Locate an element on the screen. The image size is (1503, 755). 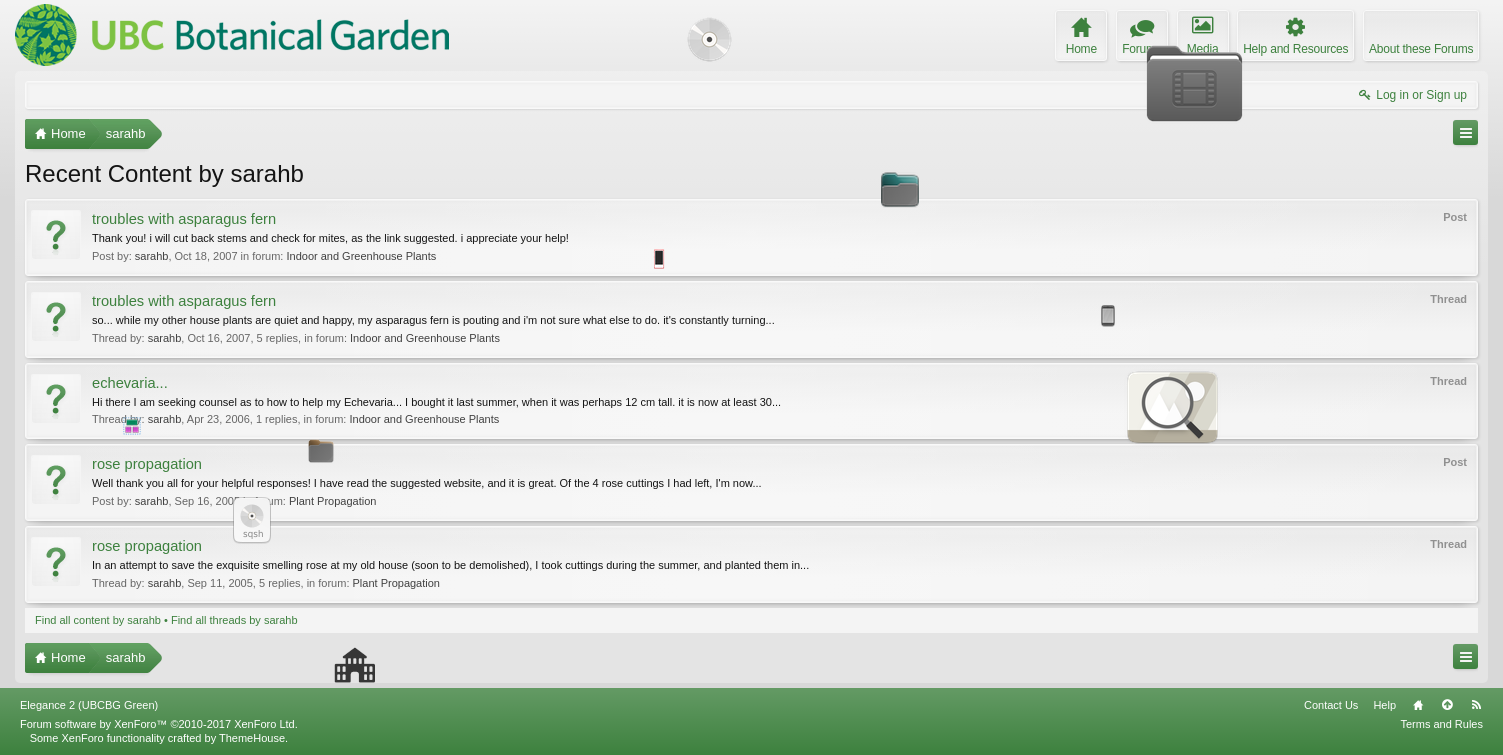
select all items in the current view is located at coordinates (132, 426).